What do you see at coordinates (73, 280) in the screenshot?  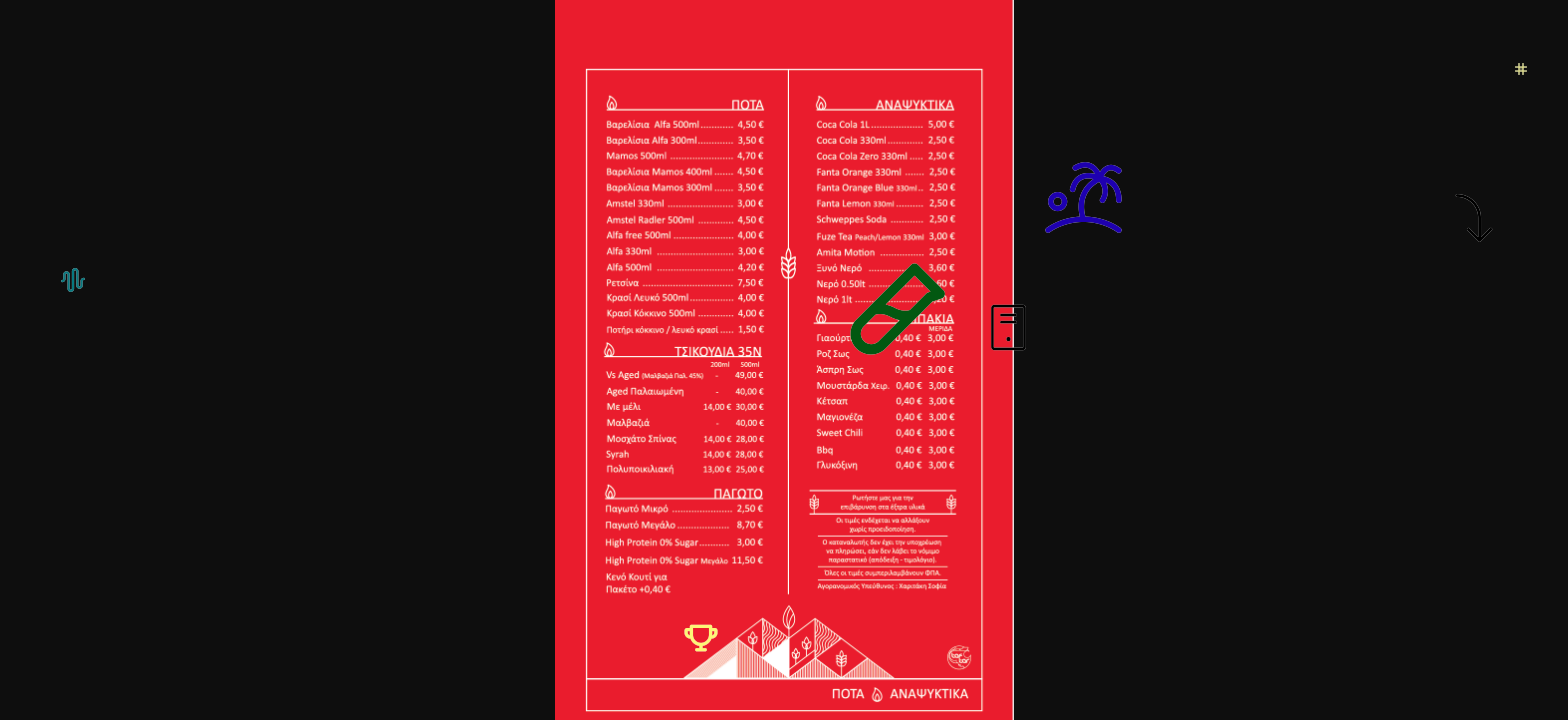 I see `audio waveform visualization` at bounding box center [73, 280].